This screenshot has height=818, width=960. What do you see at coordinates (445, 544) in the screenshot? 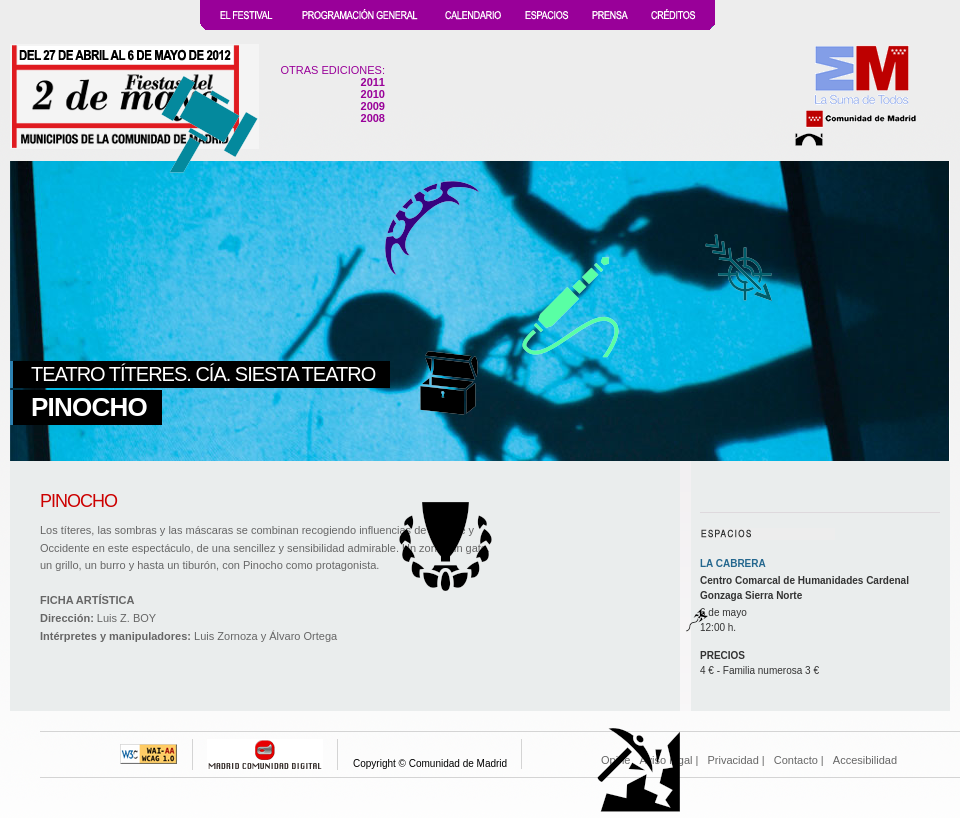
I see `view achievements or awards` at bounding box center [445, 544].